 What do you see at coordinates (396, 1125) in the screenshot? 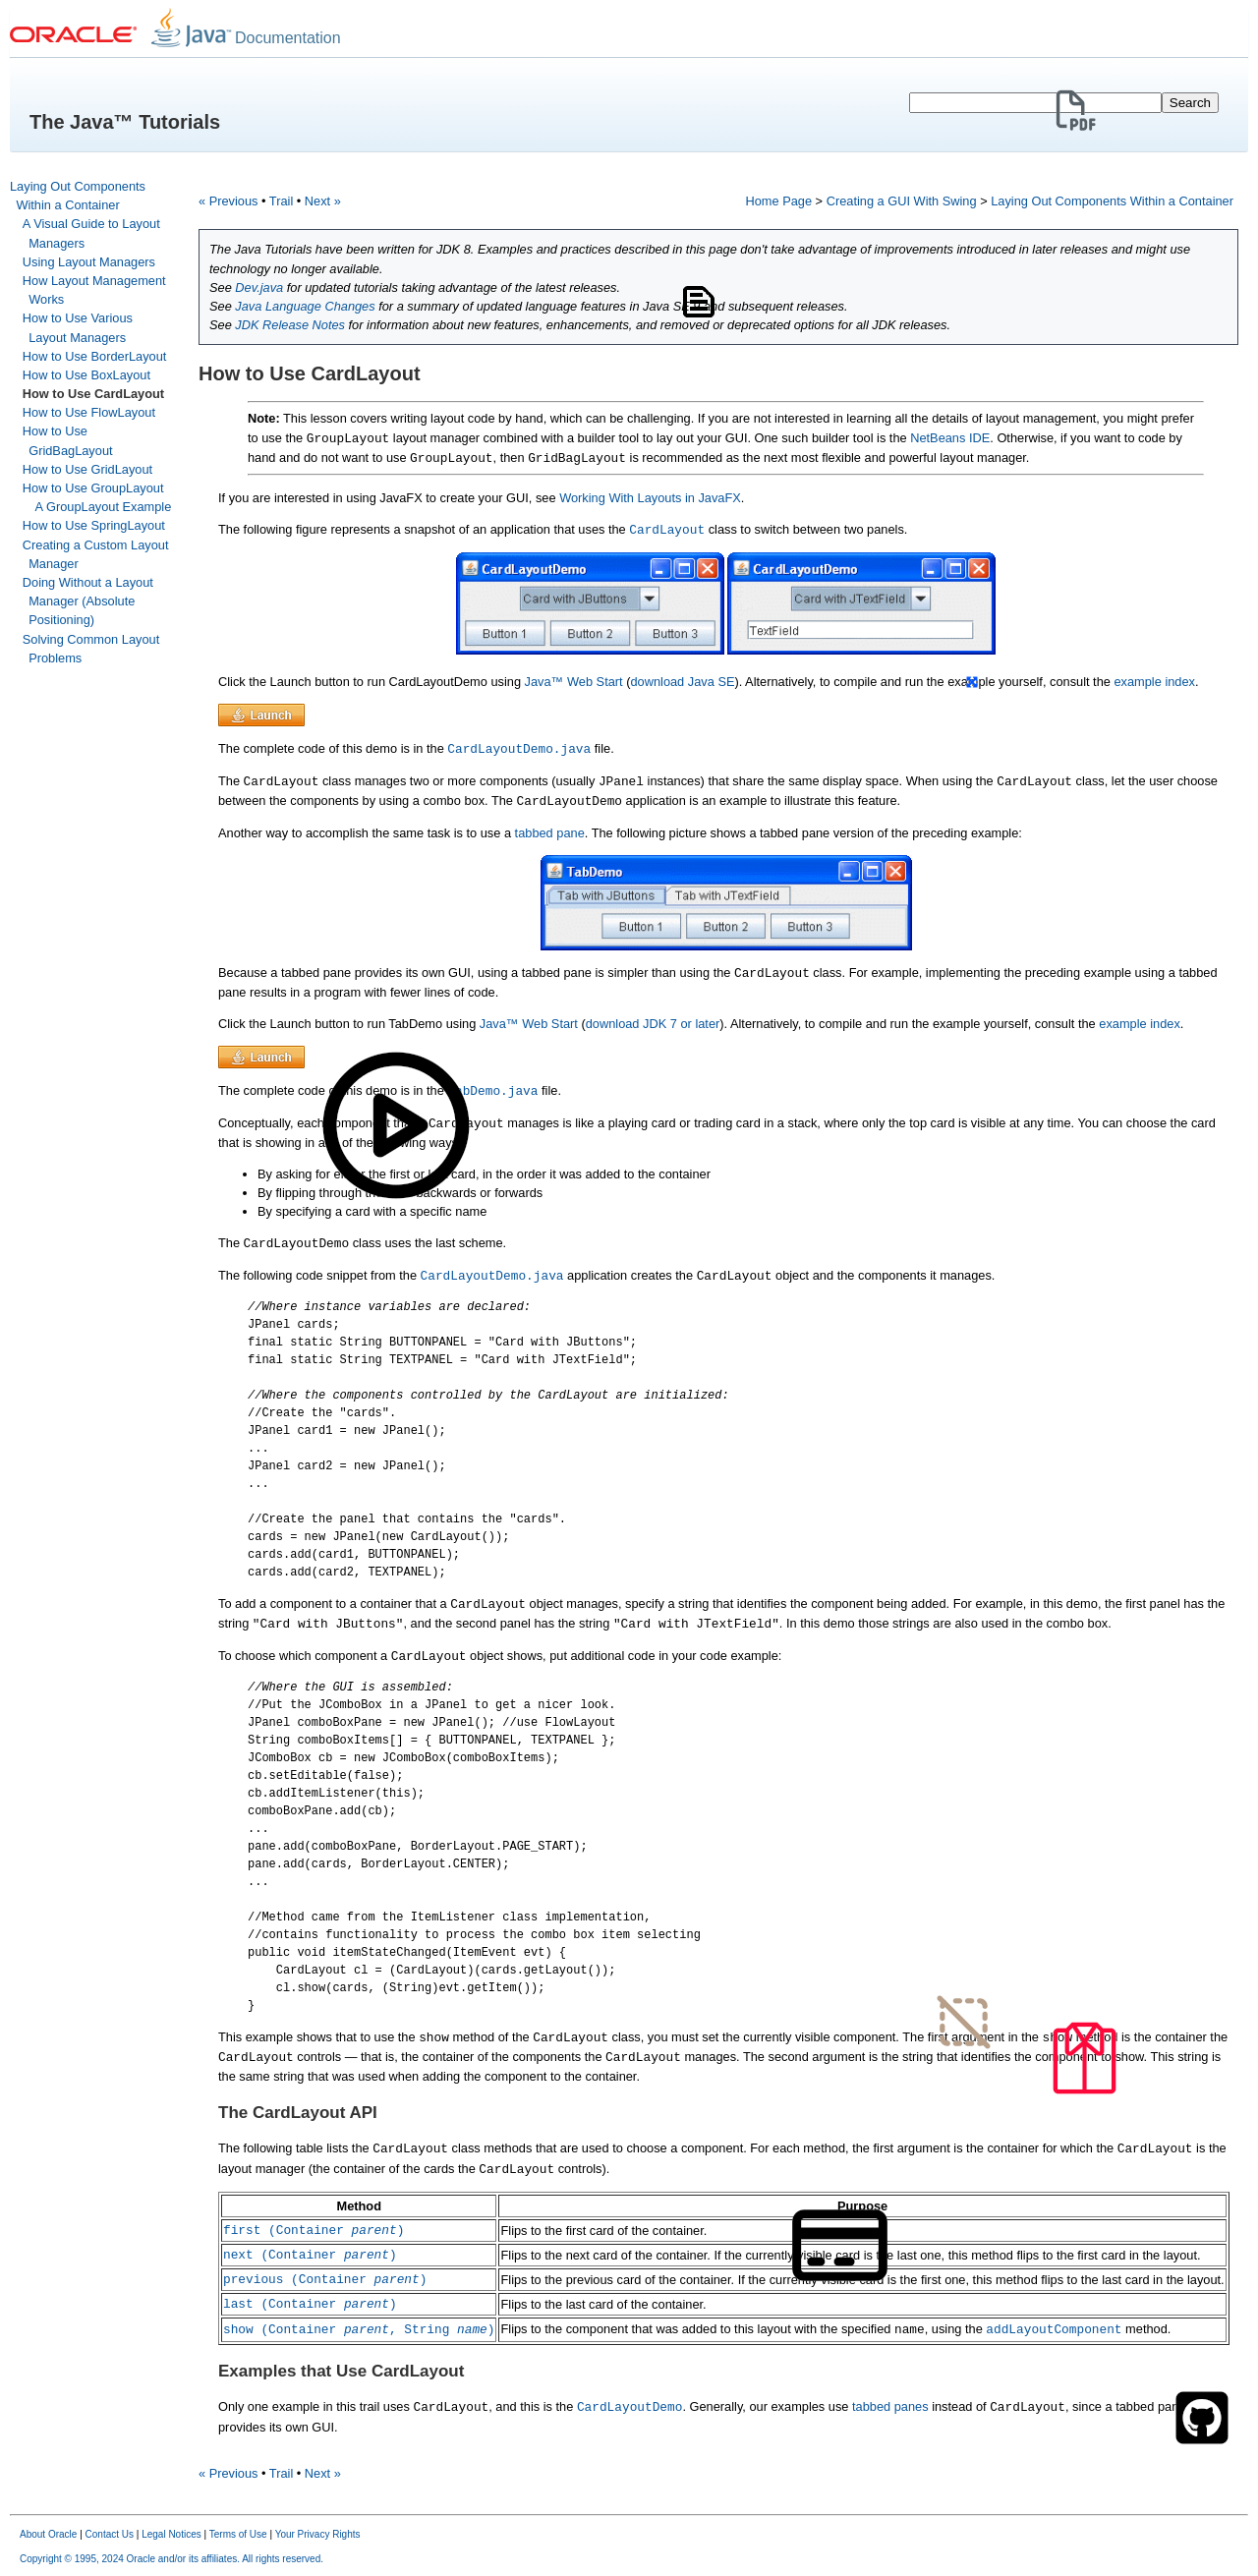
I see `play media or video content` at bounding box center [396, 1125].